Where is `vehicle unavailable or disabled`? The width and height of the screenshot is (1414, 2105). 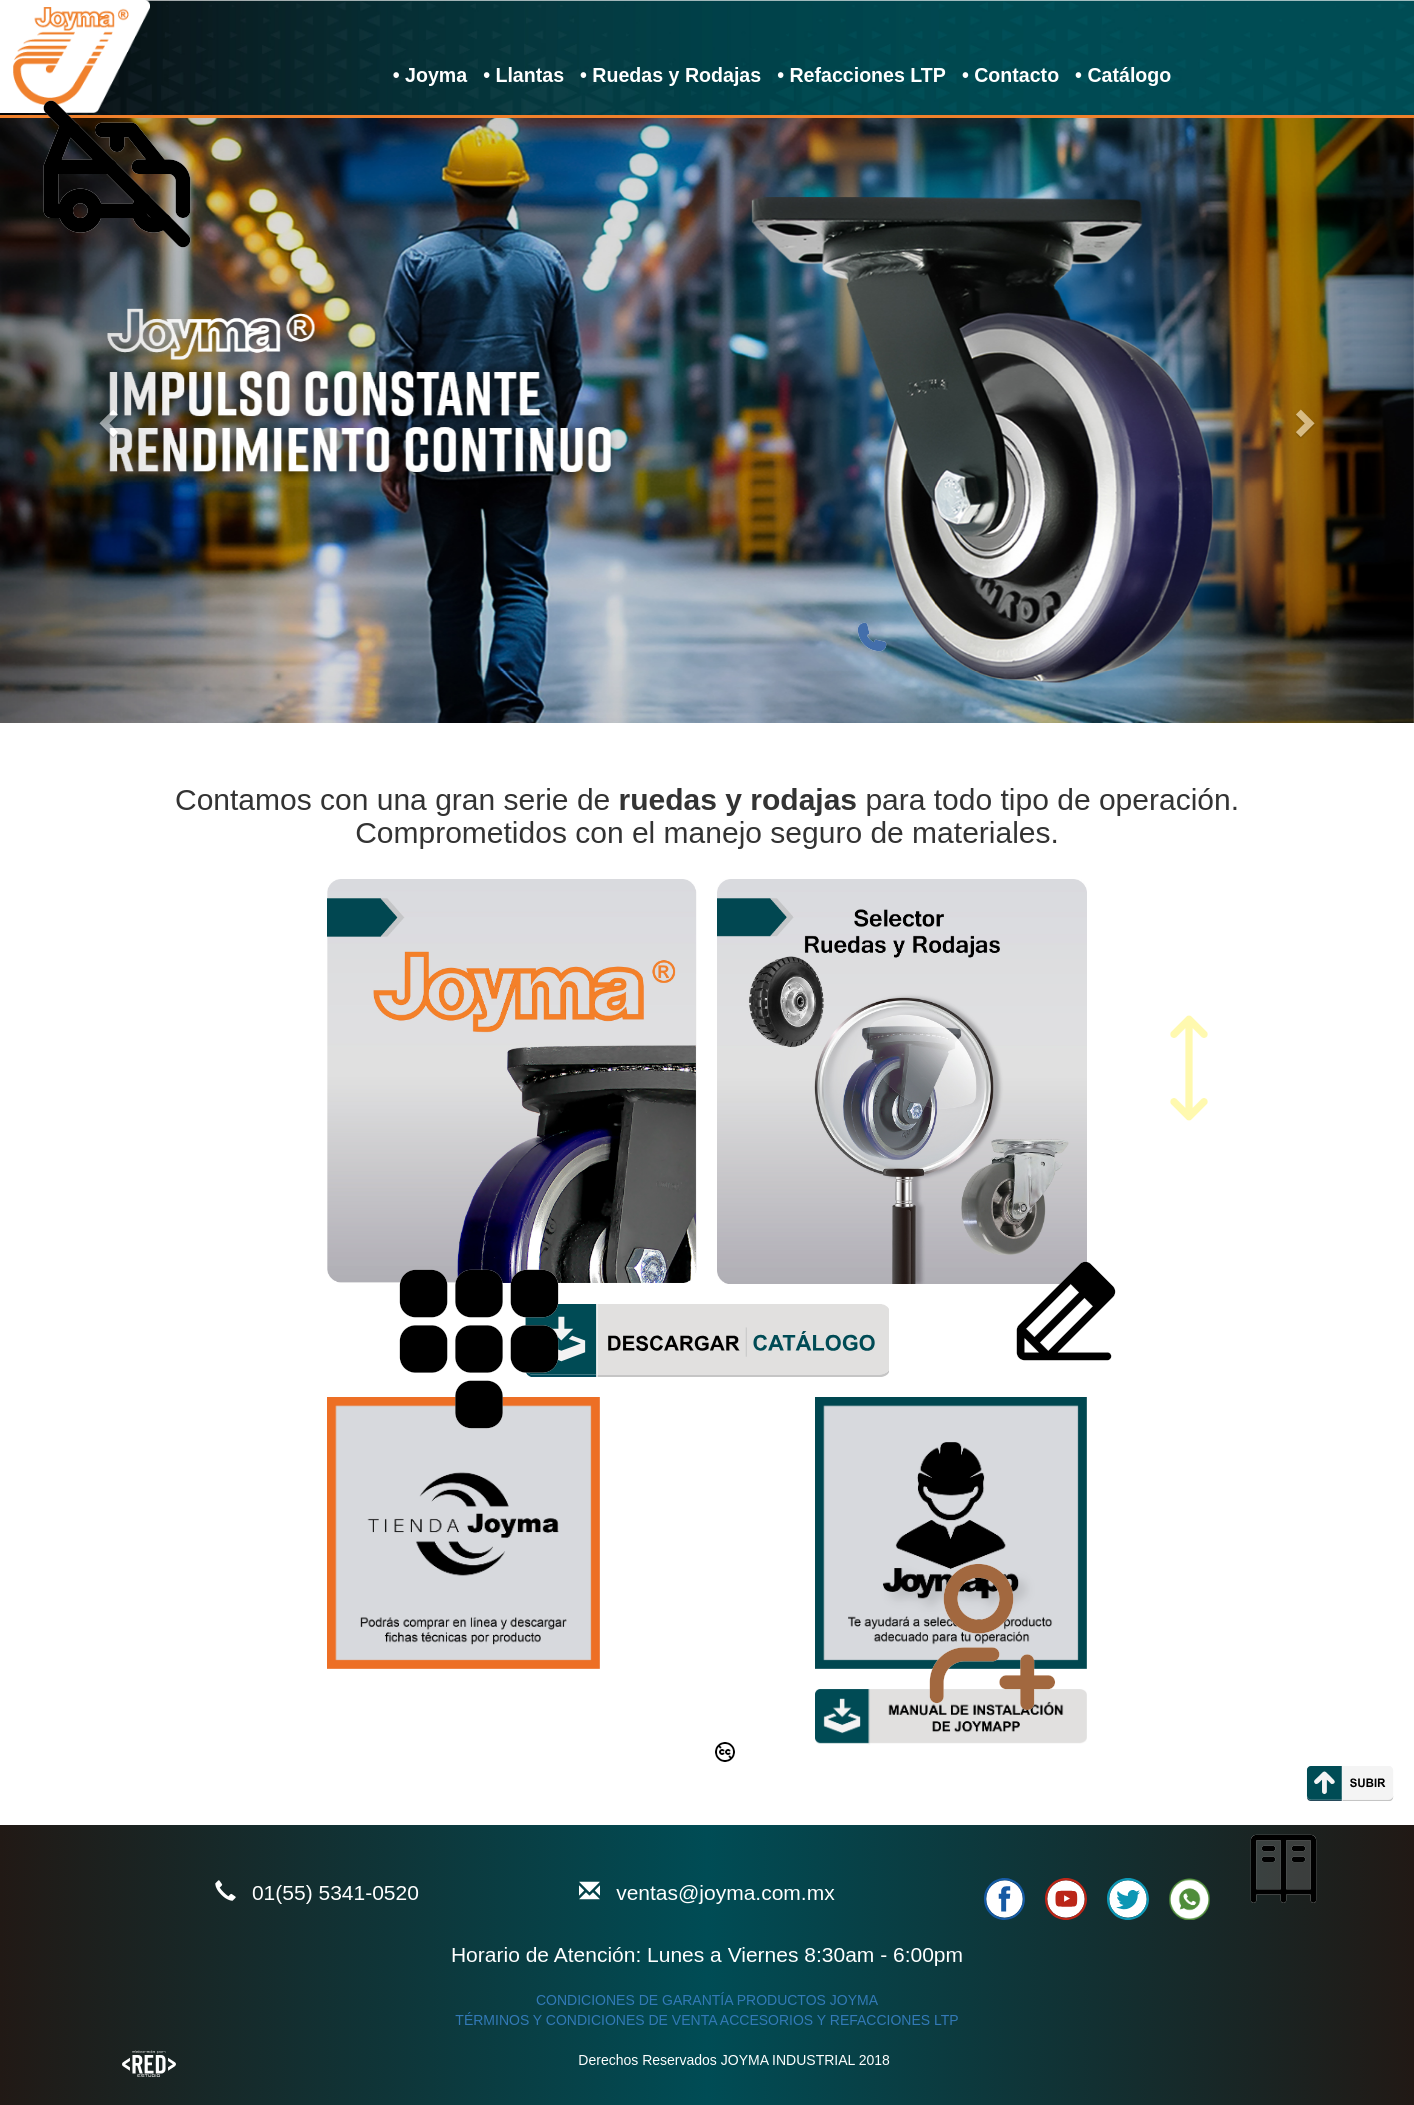
vehicle unavailable or disabled is located at coordinates (117, 174).